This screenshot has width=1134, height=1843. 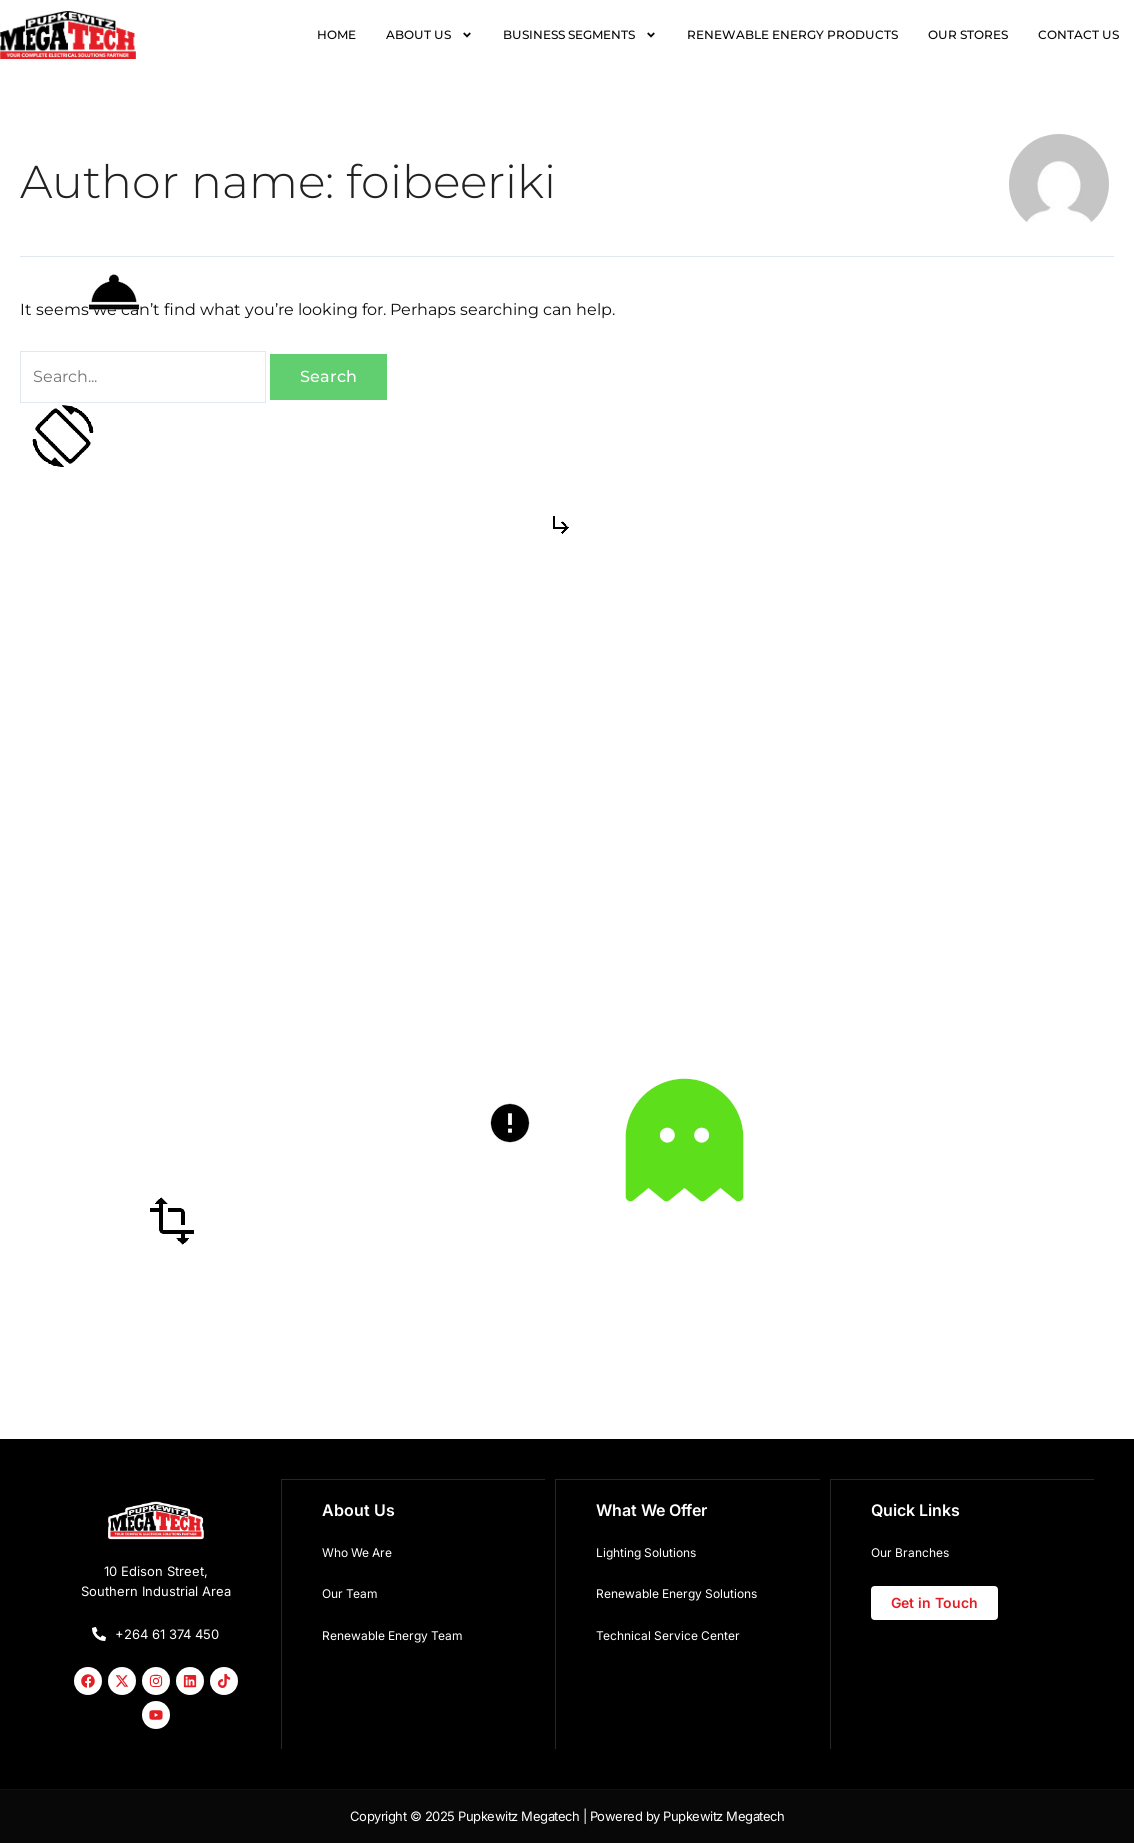 What do you see at coordinates (684, 1142) in the screenshot?
I see `toggle ghost mode or invisible status` at bounding box center [684, 1142].